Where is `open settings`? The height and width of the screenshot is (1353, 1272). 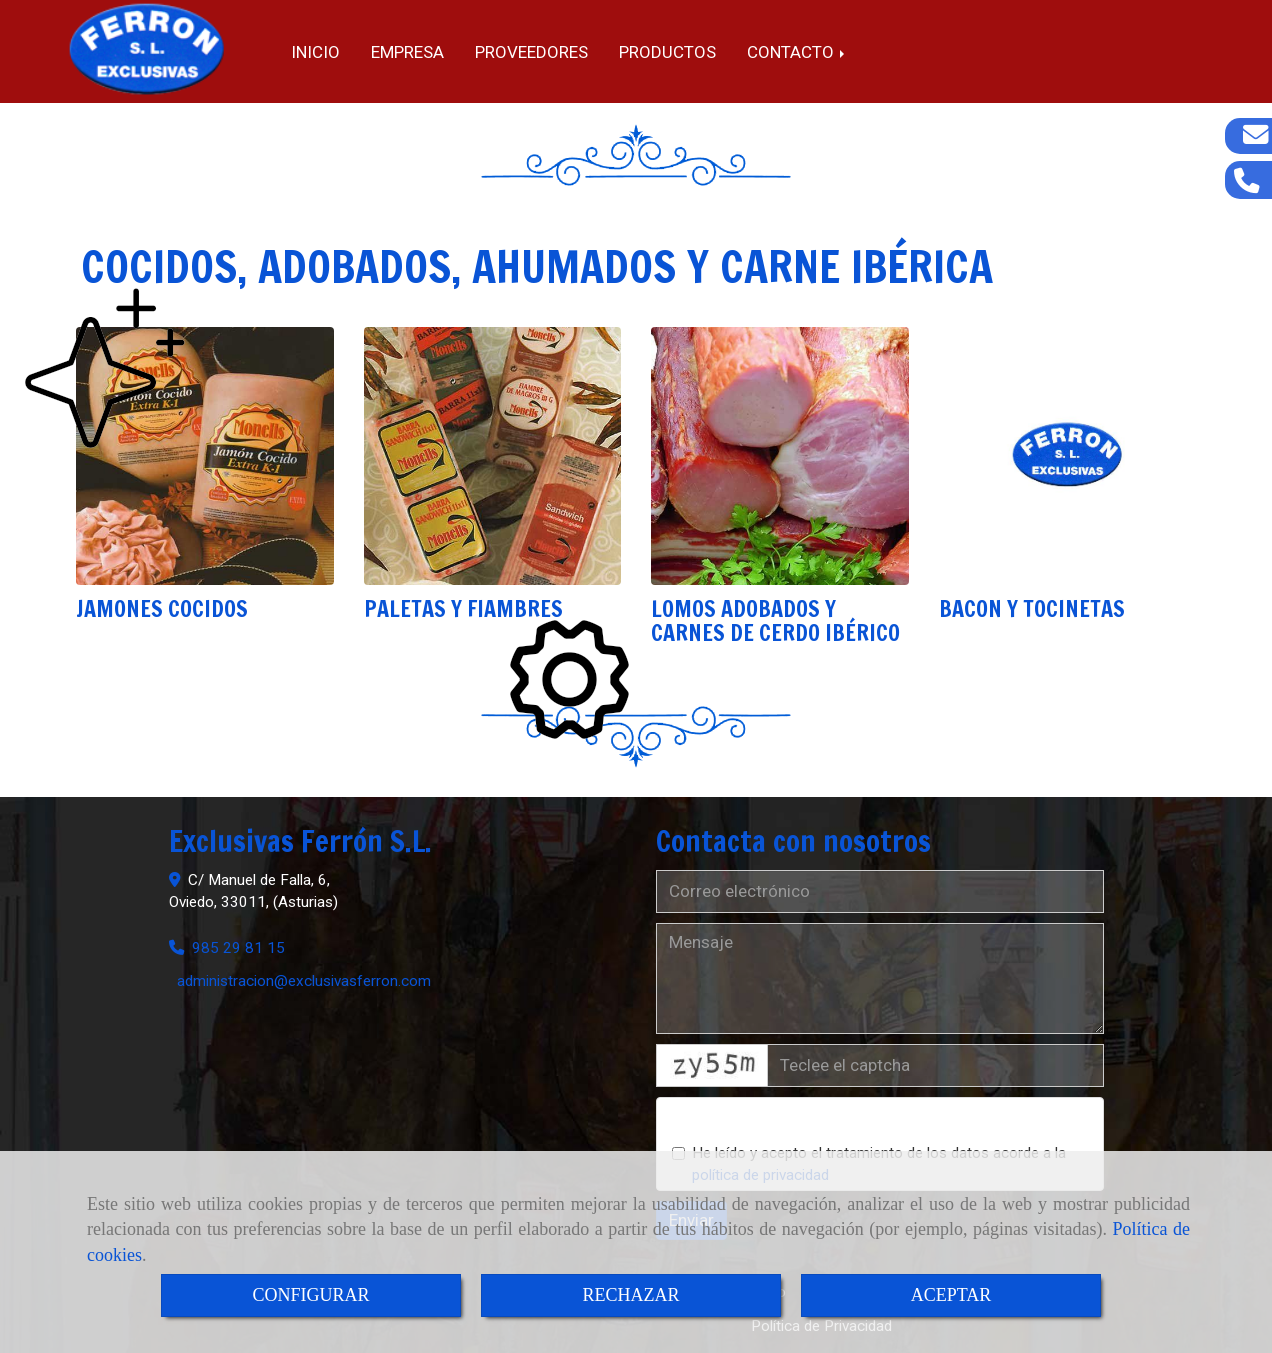 open settings is located at coordinates (569, 679).